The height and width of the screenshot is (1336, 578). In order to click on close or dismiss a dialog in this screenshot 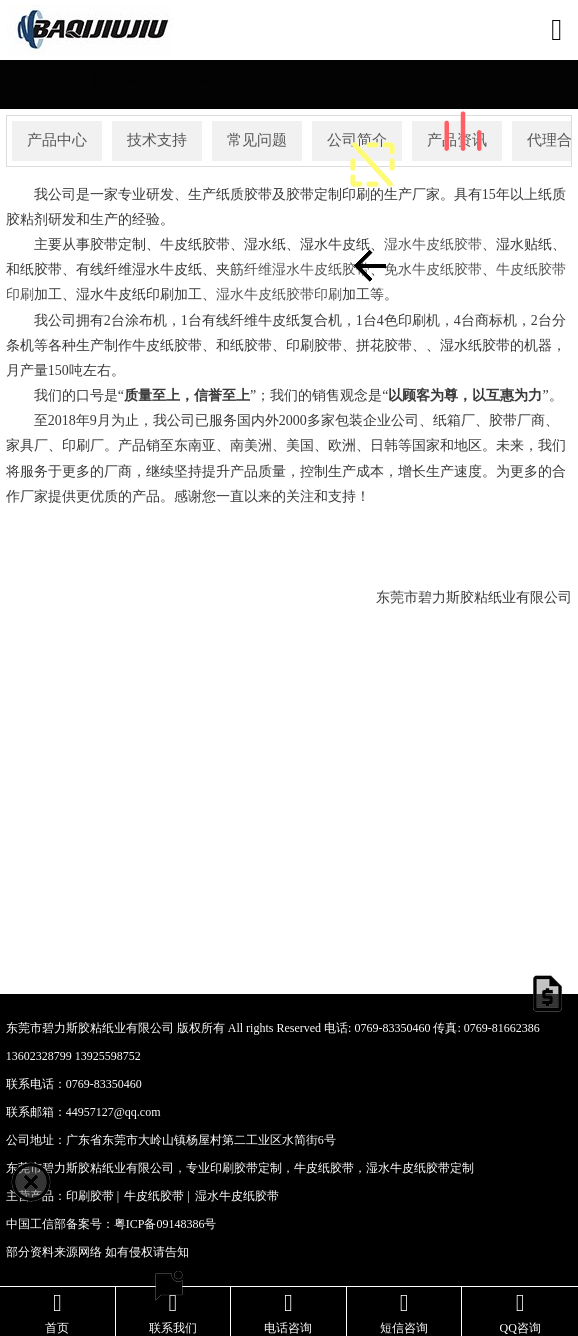, I will do `click(31, 1182)`.